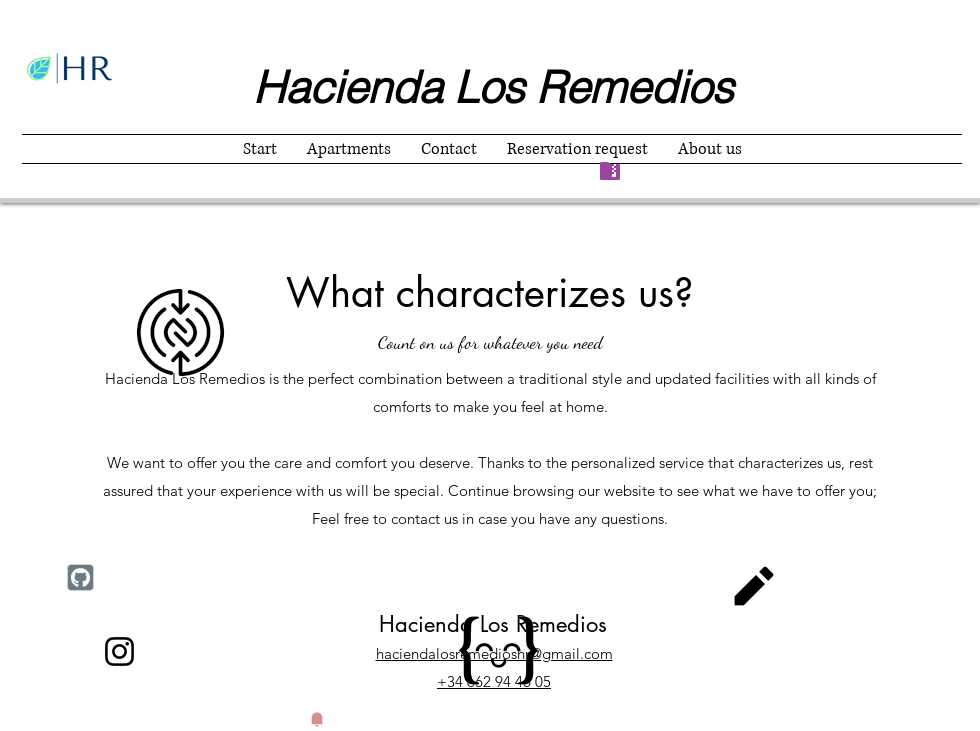 The width and height of the screenshot is (980, 731). Describe the element at coordinates (80, 577) in the screenshot. I see `link to github repository` at that location.